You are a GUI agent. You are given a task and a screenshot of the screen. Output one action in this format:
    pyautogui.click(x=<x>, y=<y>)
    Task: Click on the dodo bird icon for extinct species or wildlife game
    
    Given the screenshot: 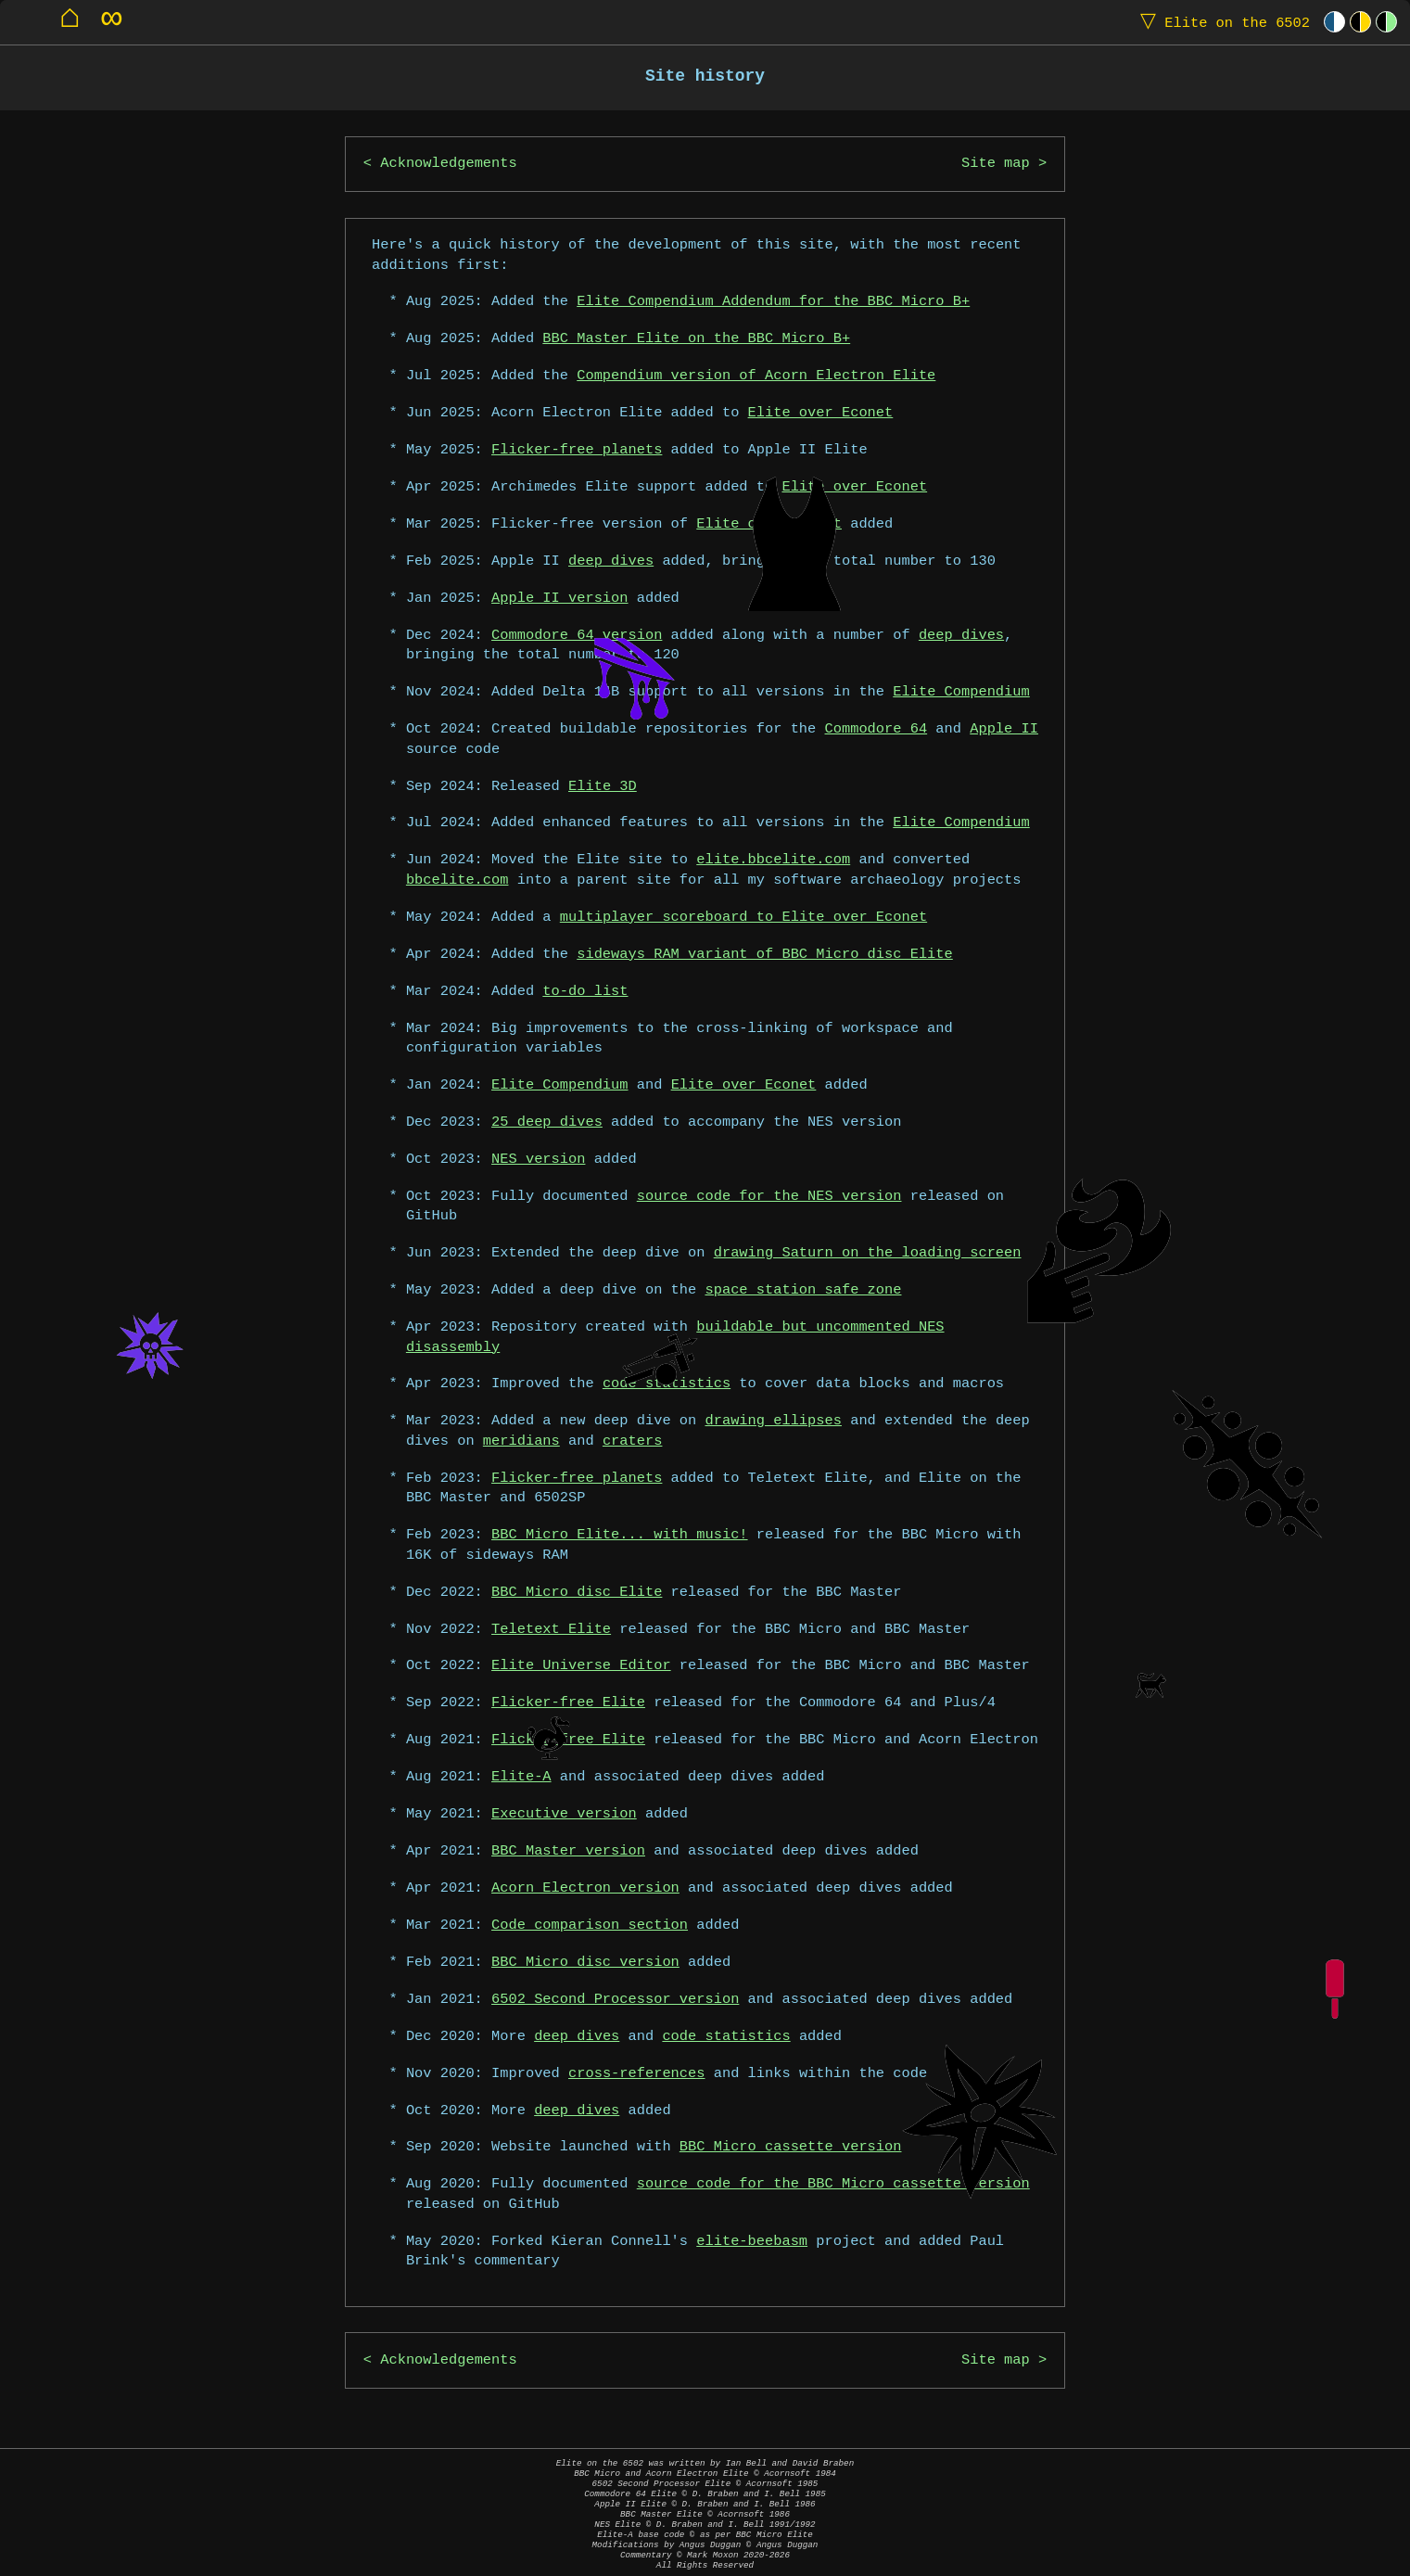 What is the action you would take?
    pyautogui.click(x=549, y=1738)
    